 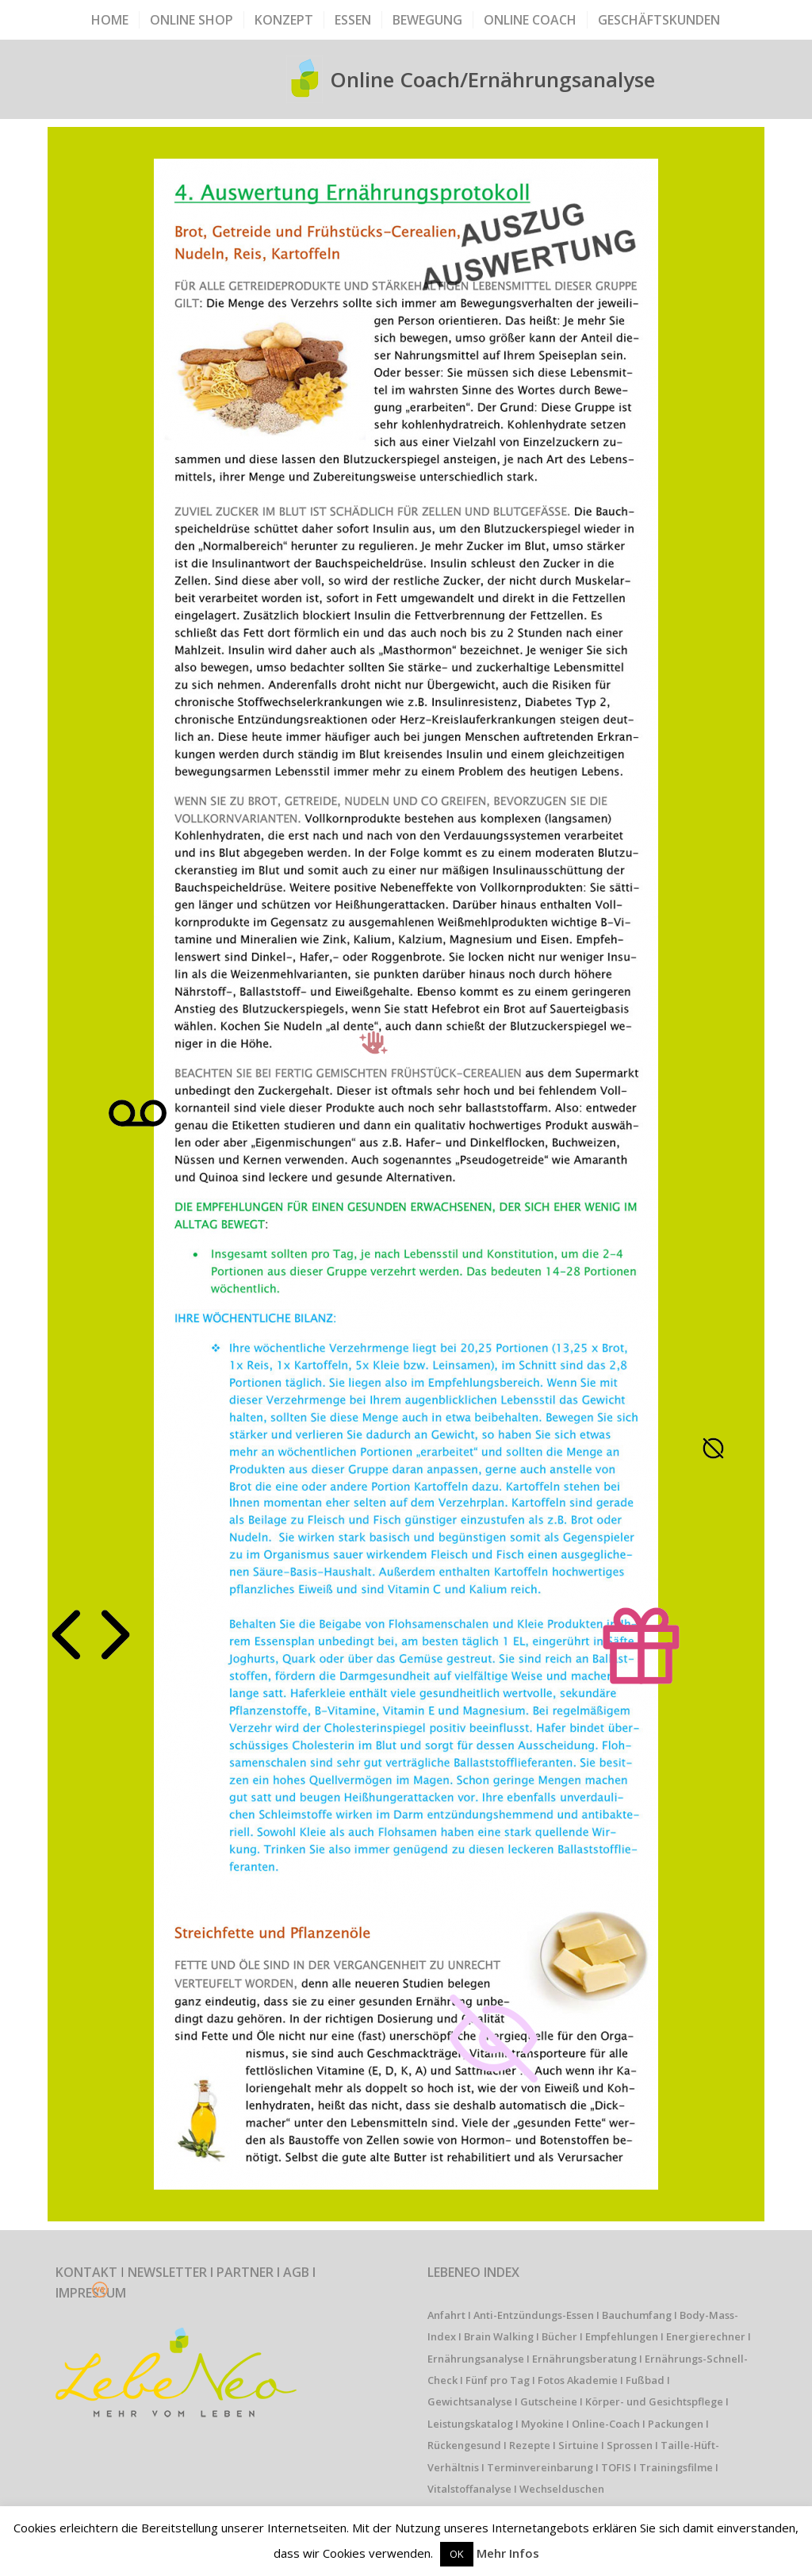 What do you see at coordinates (100, 2290) in the screenshot?
I see `indicates a versus or comparison mode` at bounding box center [100, 2290].